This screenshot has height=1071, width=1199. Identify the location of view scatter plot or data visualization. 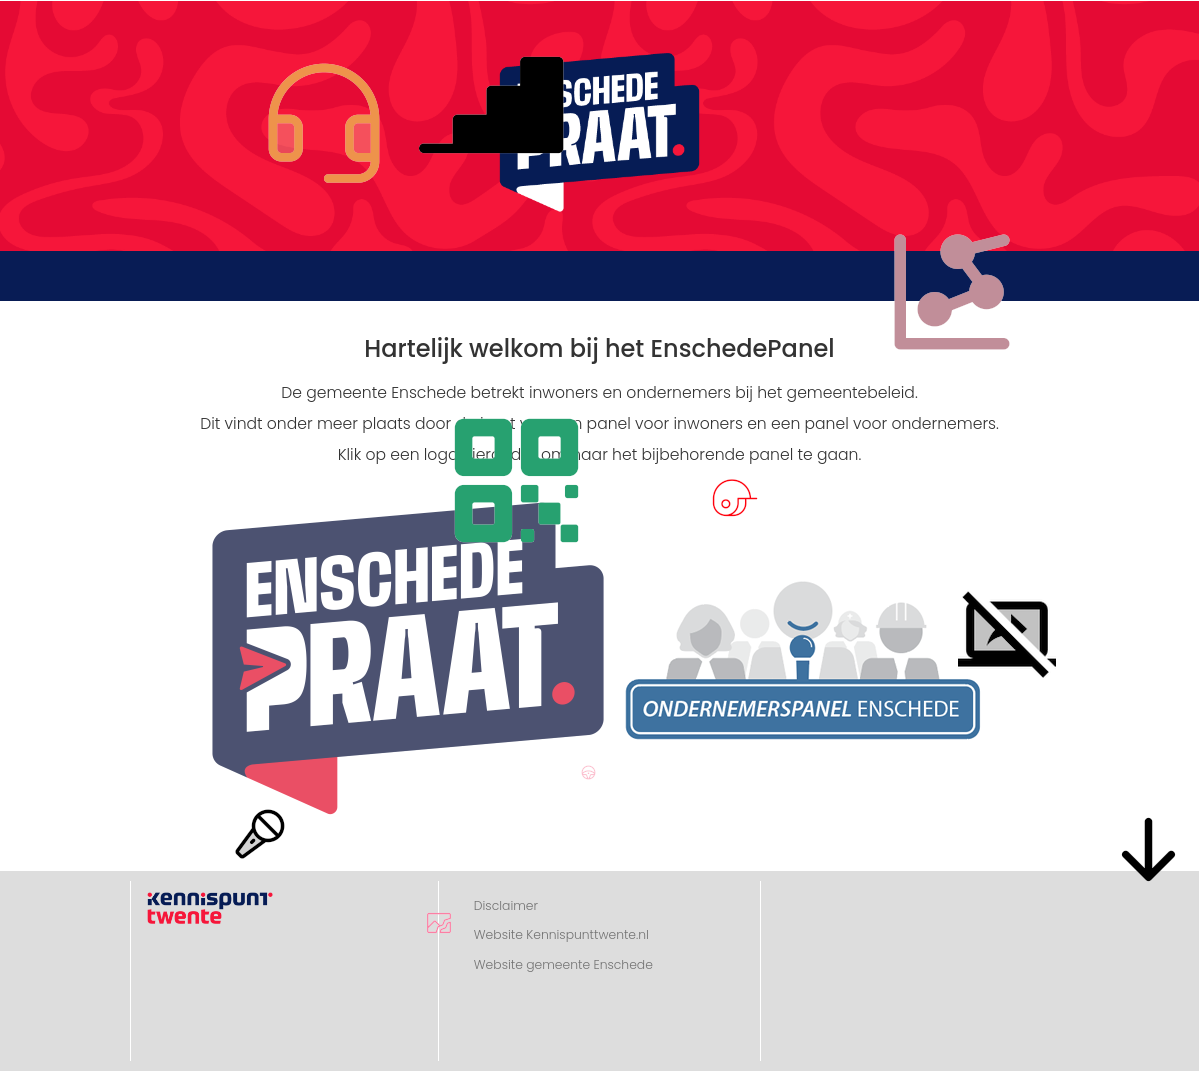
(952, 292).